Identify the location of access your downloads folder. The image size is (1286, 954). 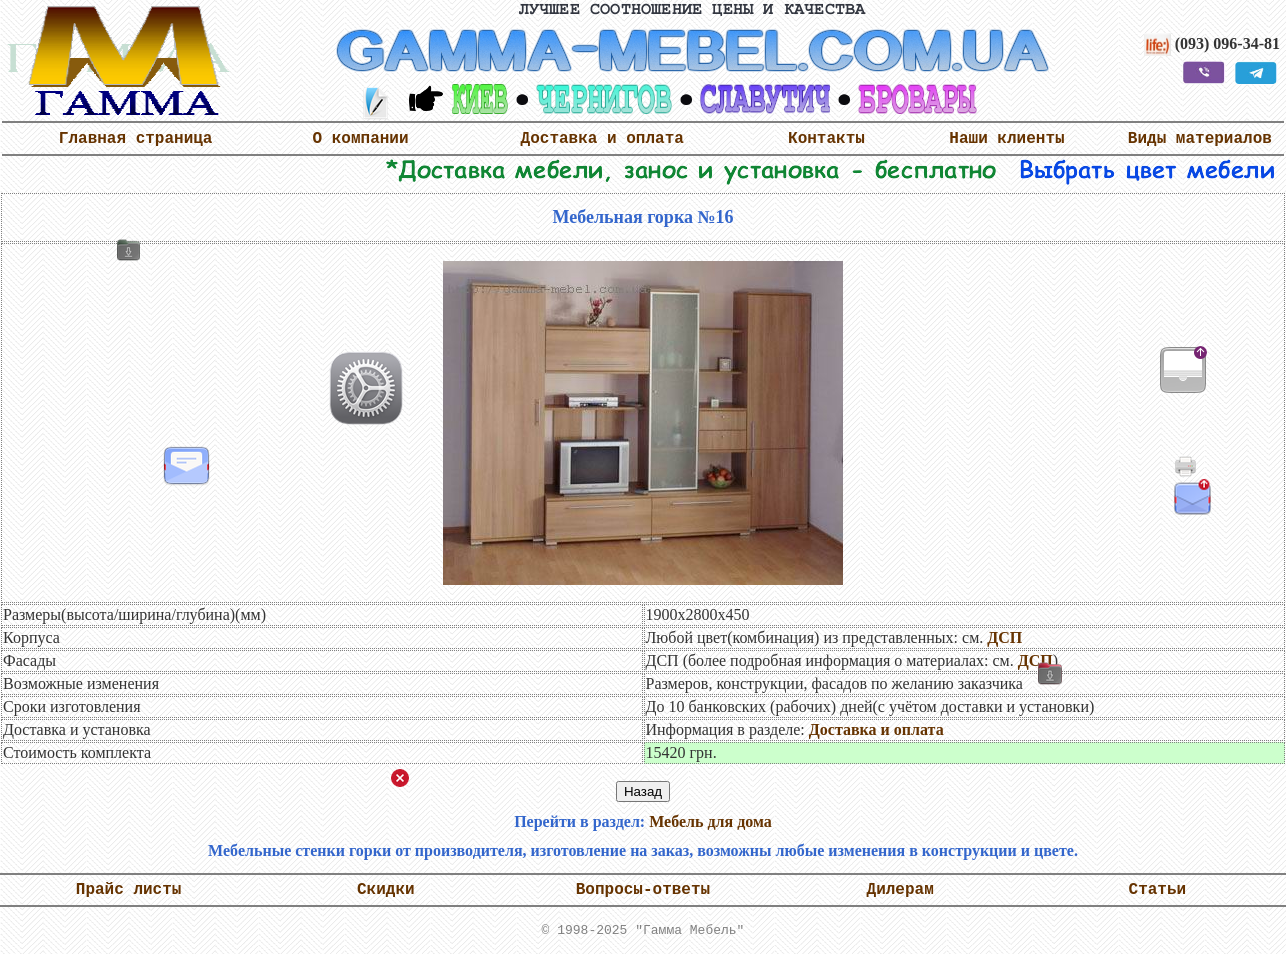
(1050, 673).